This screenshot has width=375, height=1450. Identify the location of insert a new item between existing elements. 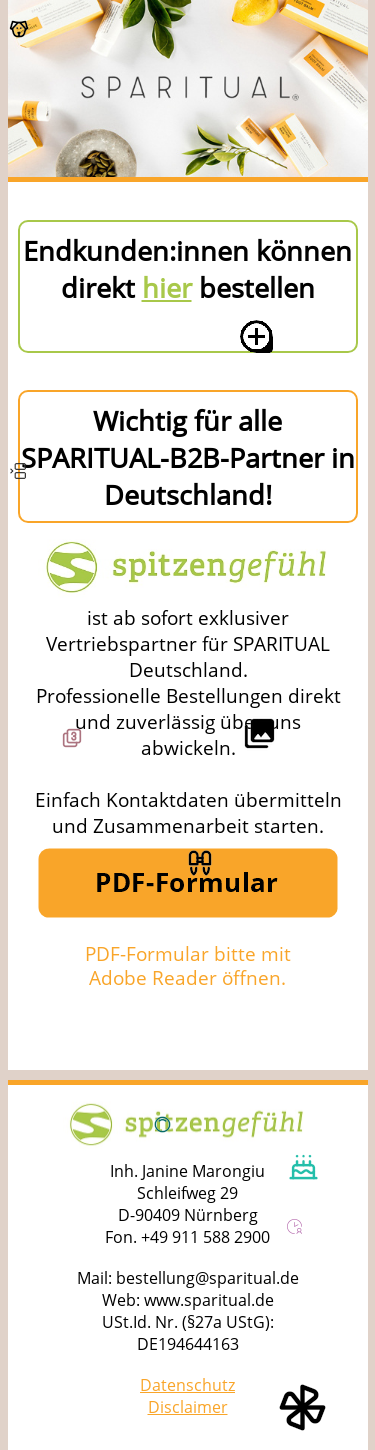
(18, 471).